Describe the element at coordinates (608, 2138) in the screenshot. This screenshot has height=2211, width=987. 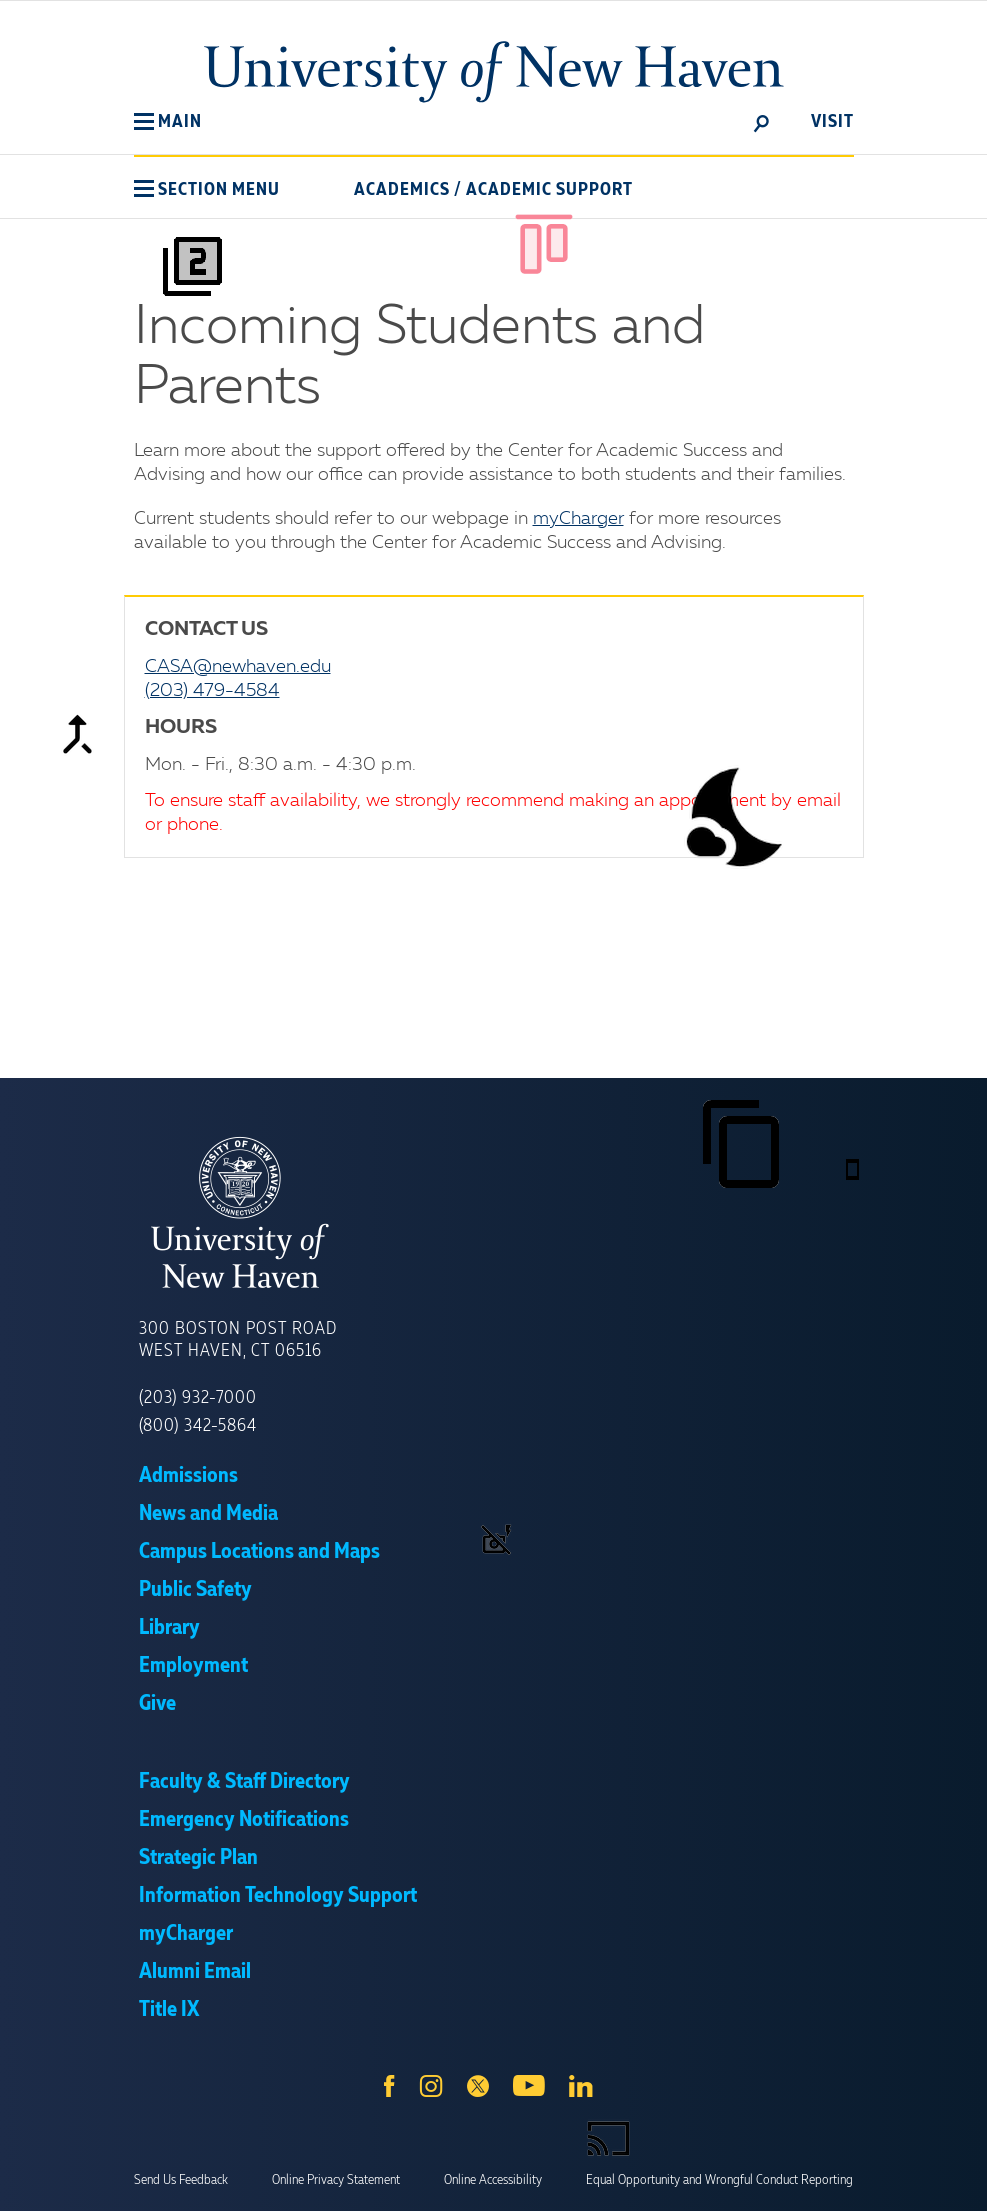
I see `cast to a nearby device` at that location.